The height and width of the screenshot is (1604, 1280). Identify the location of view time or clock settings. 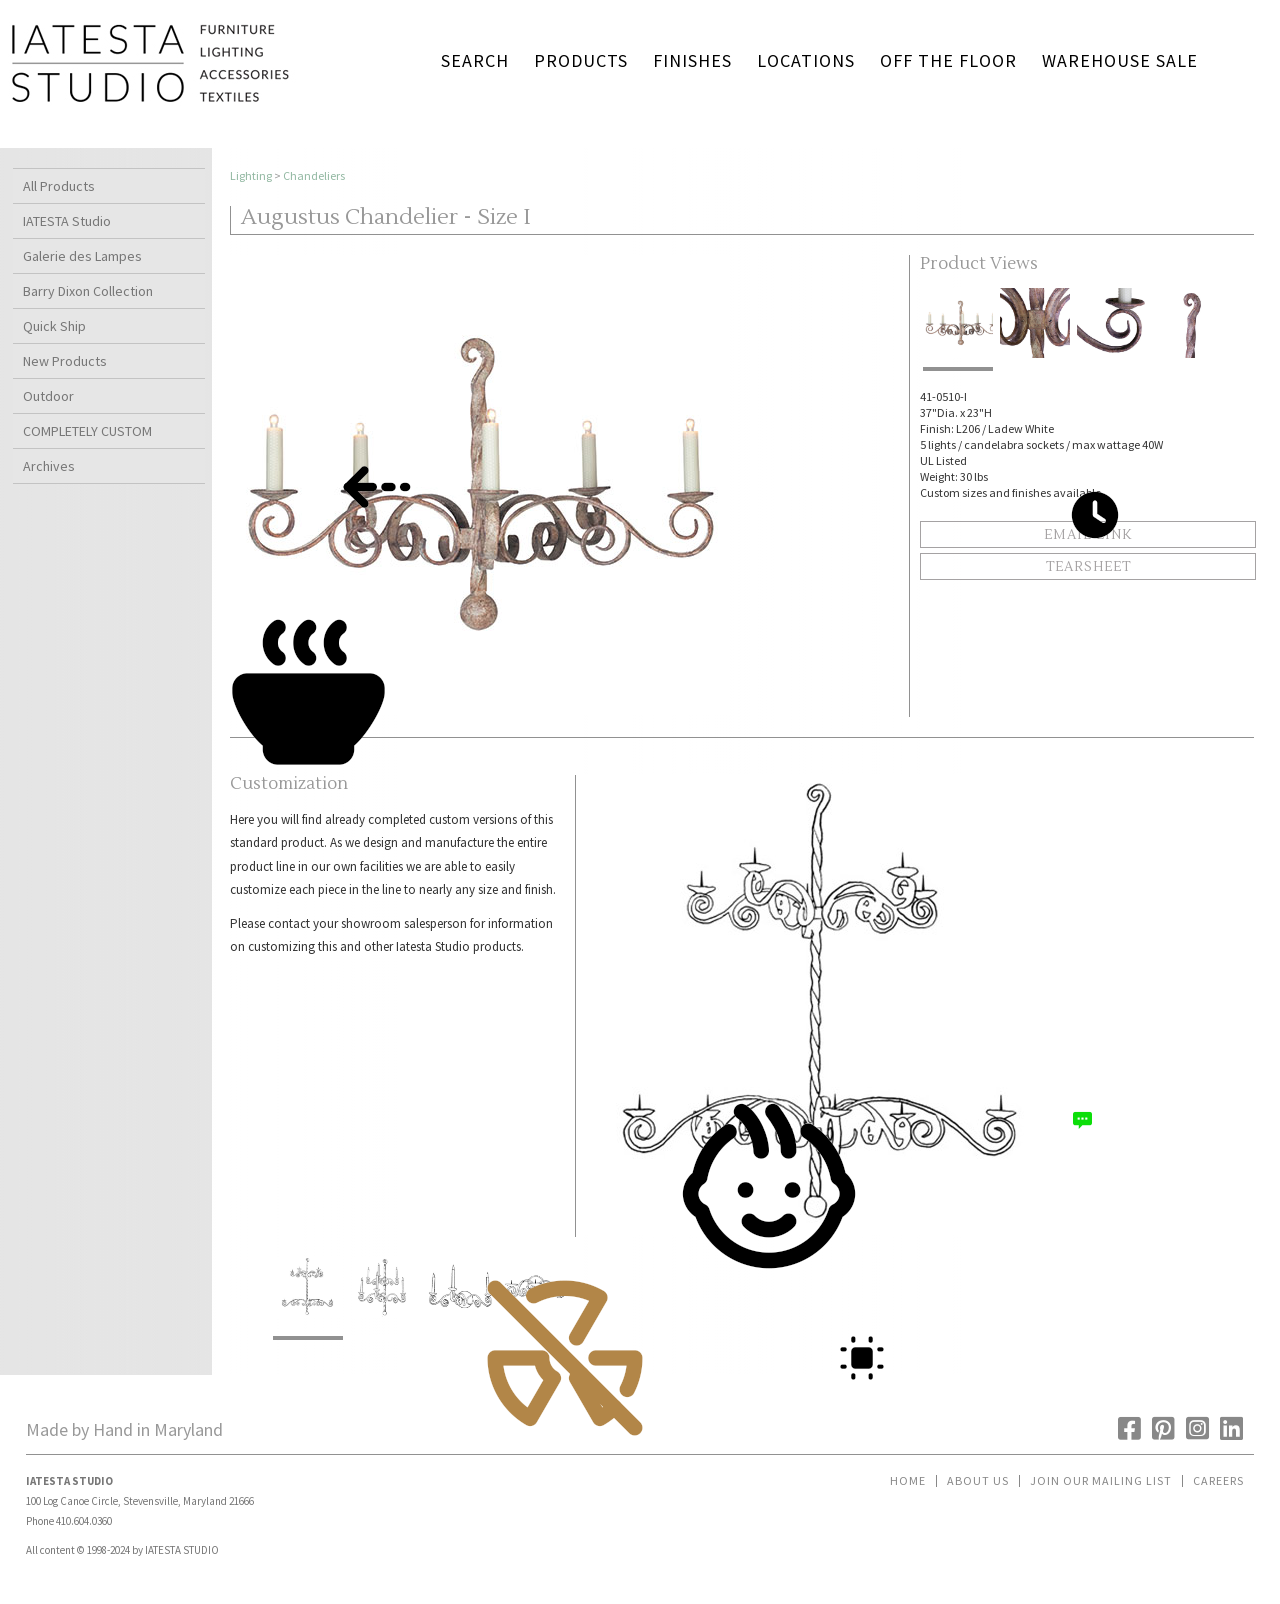
(1095, 515).